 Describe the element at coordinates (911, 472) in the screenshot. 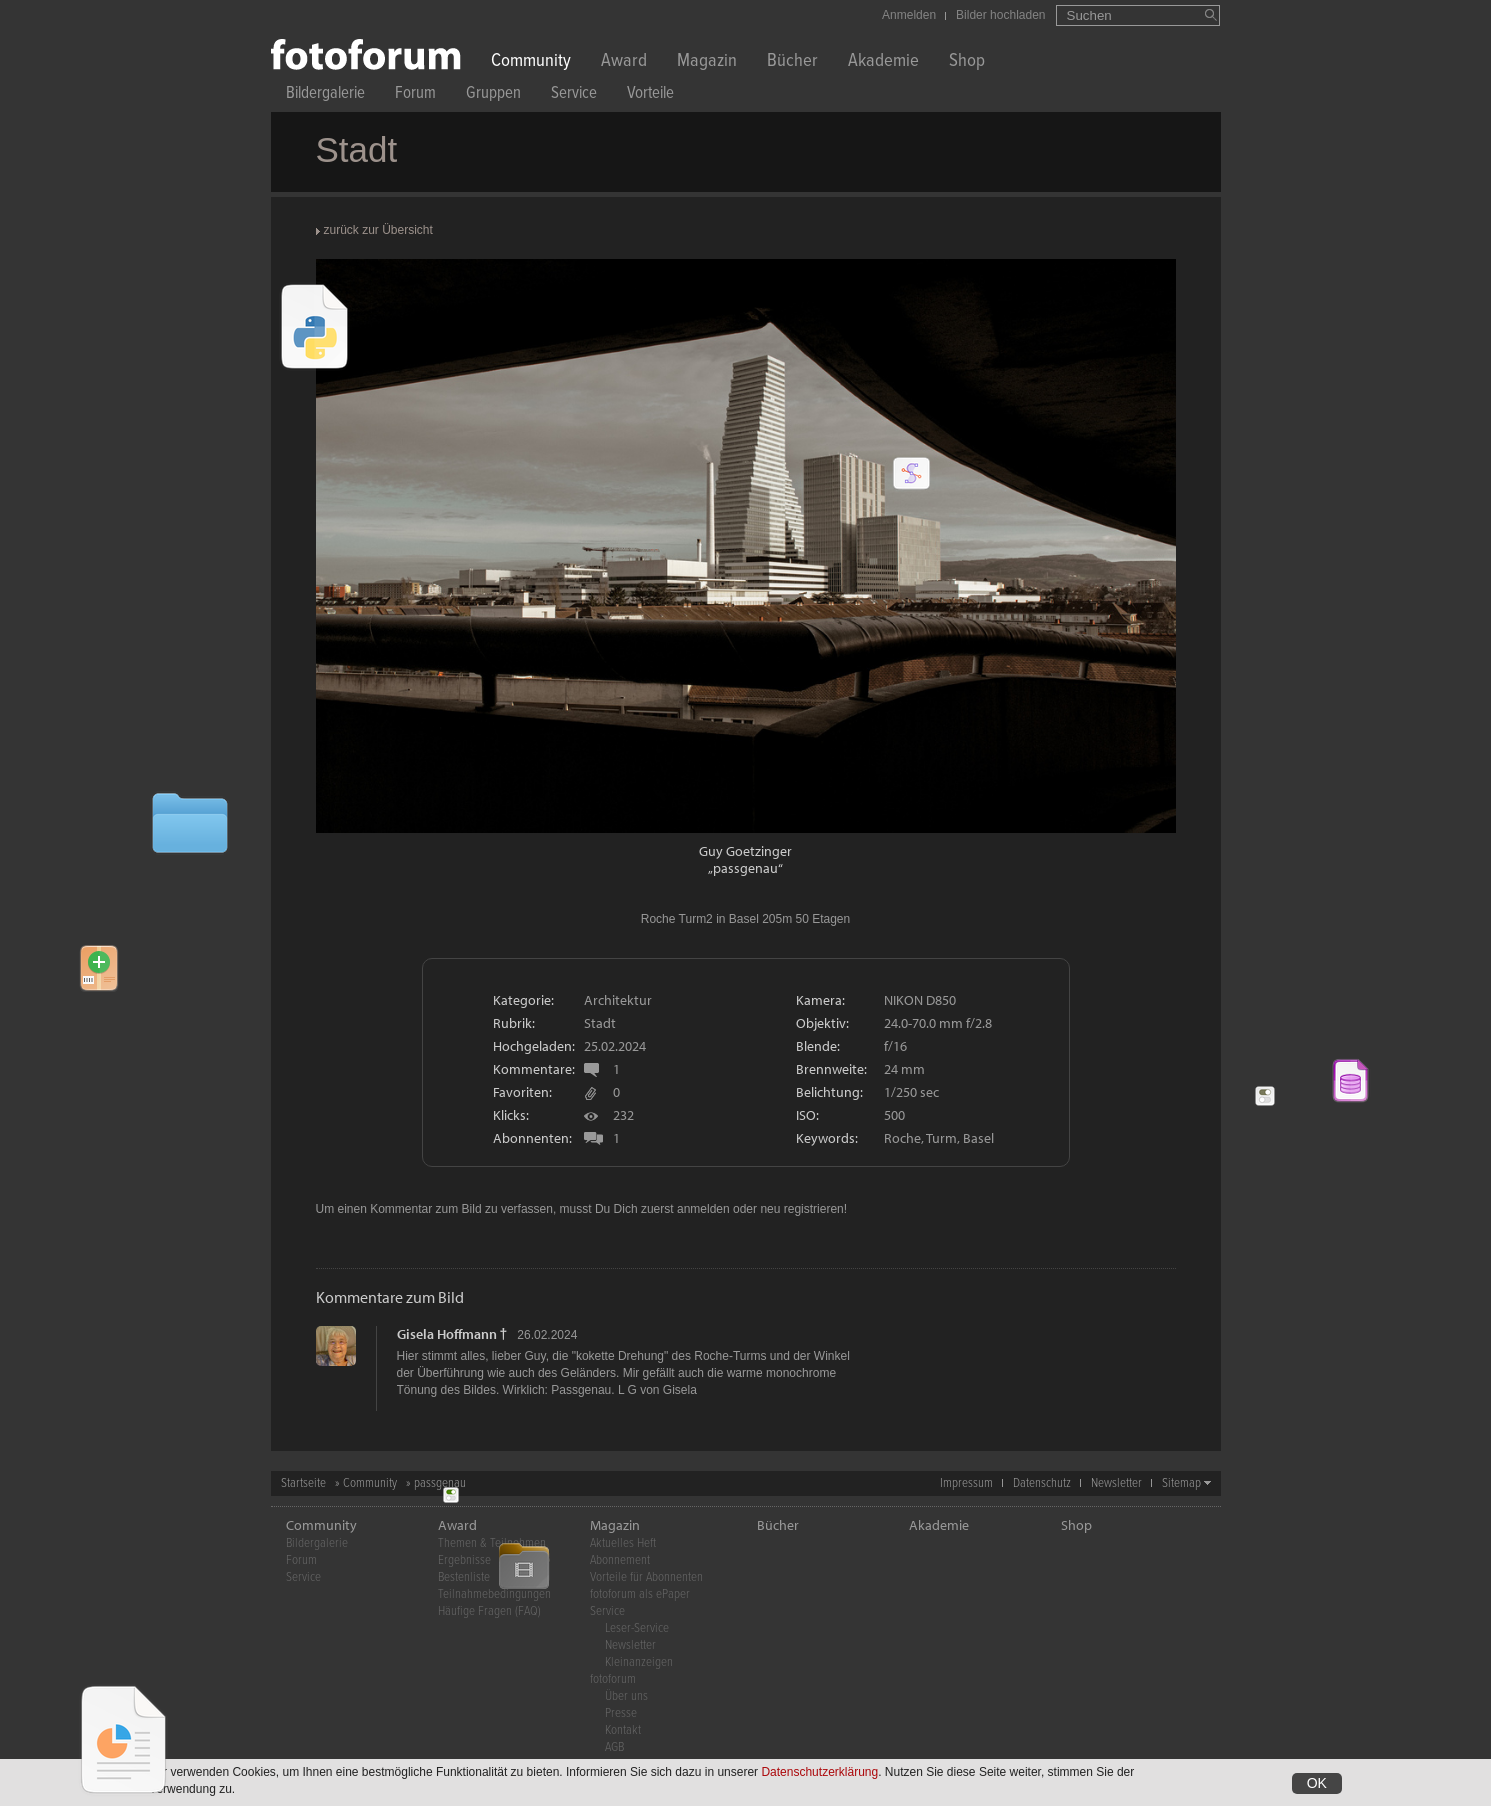

I see `compressed SVG vector image file` at that location.